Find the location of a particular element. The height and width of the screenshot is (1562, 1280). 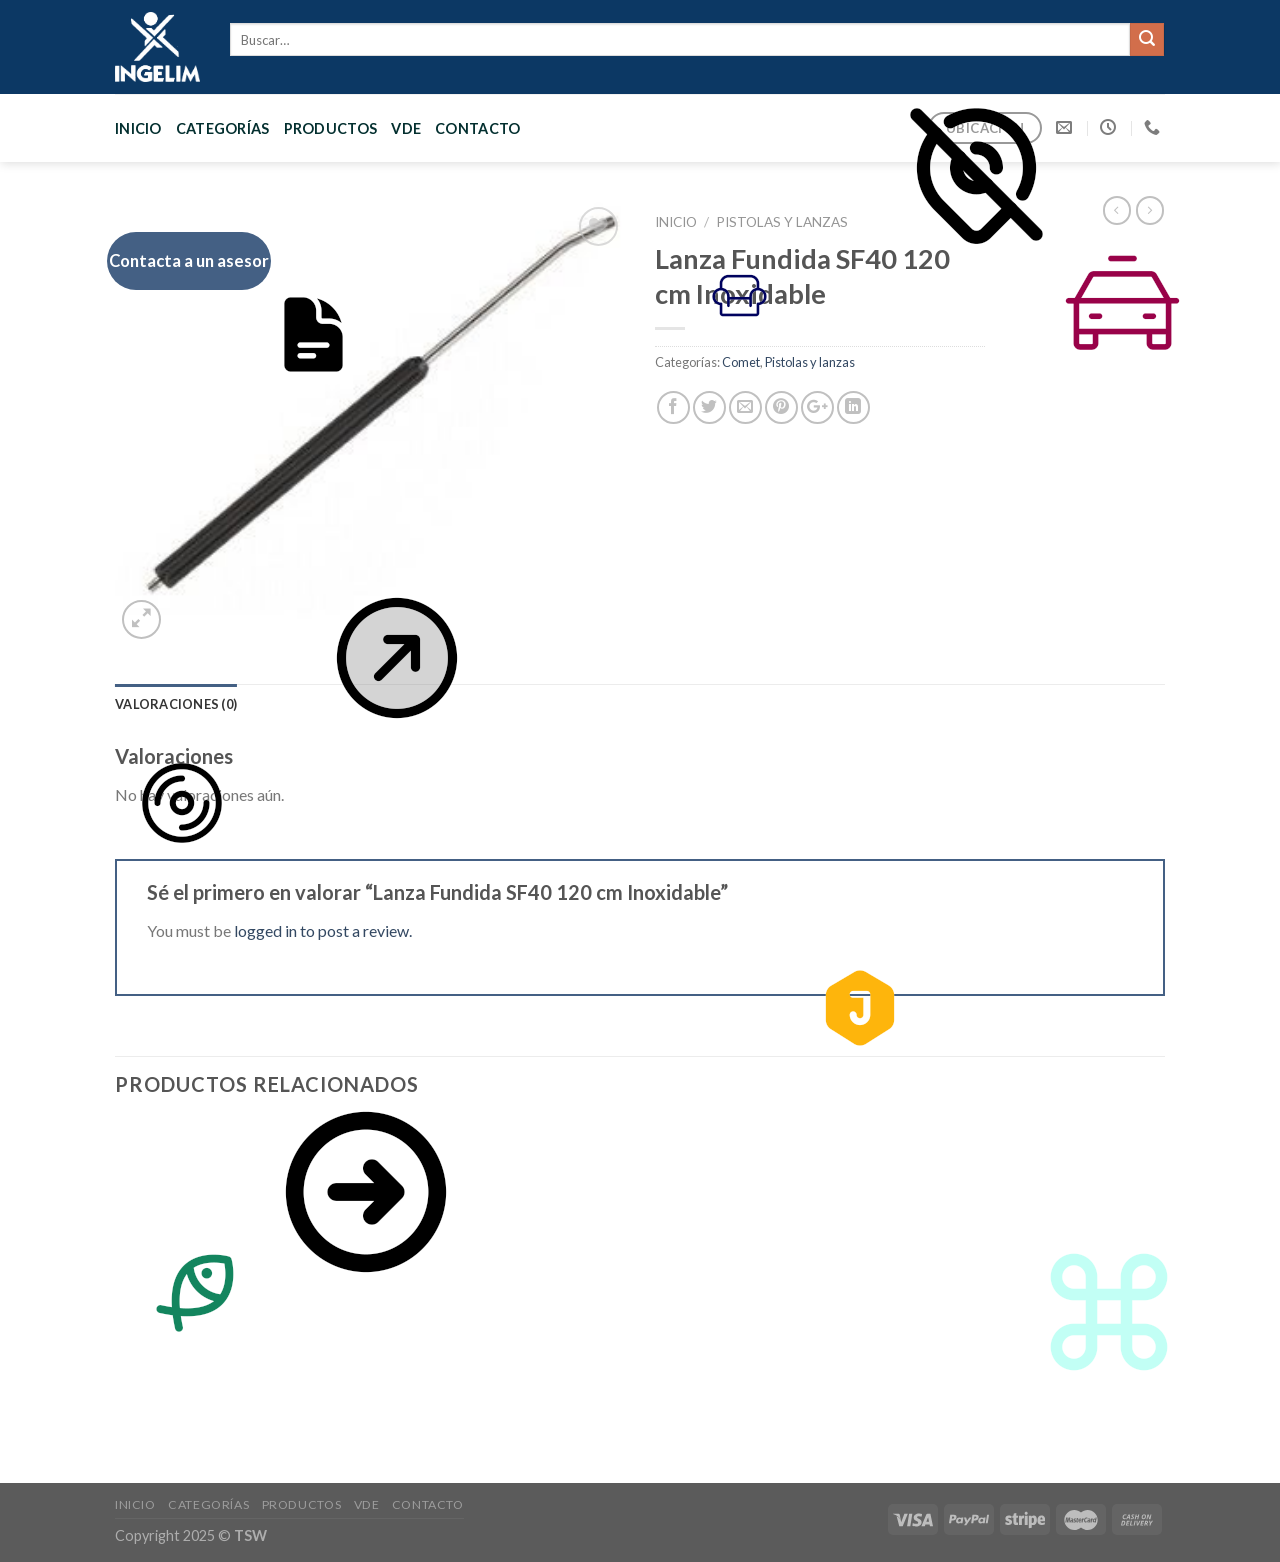

view document details is located at coordinates (313, 334).